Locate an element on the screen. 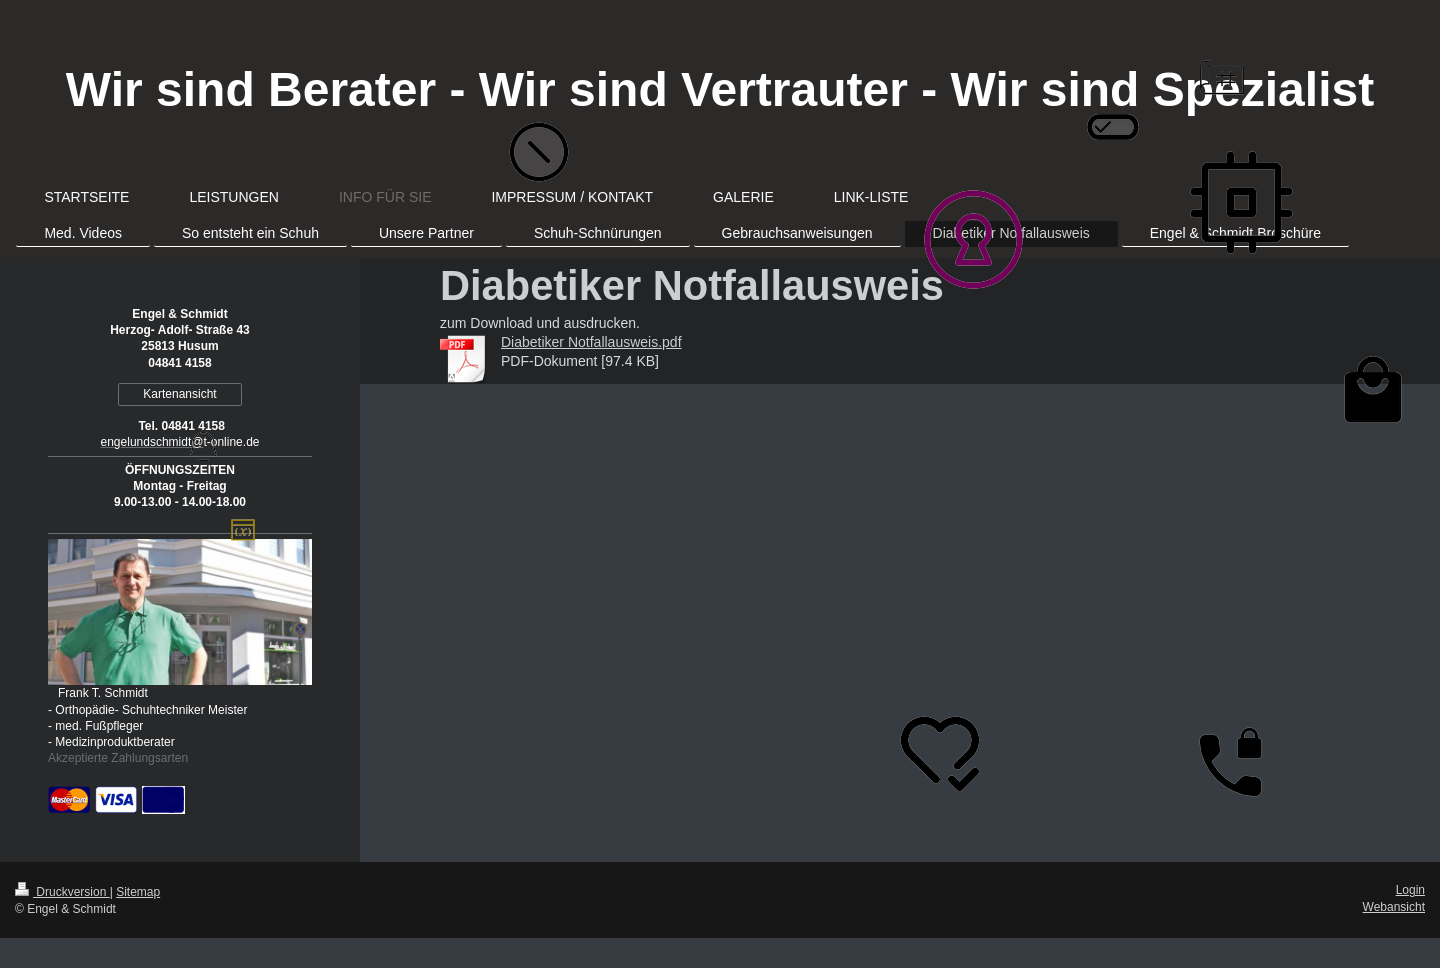  view project blueprints or schematics is located at coordinates (1222, 79).